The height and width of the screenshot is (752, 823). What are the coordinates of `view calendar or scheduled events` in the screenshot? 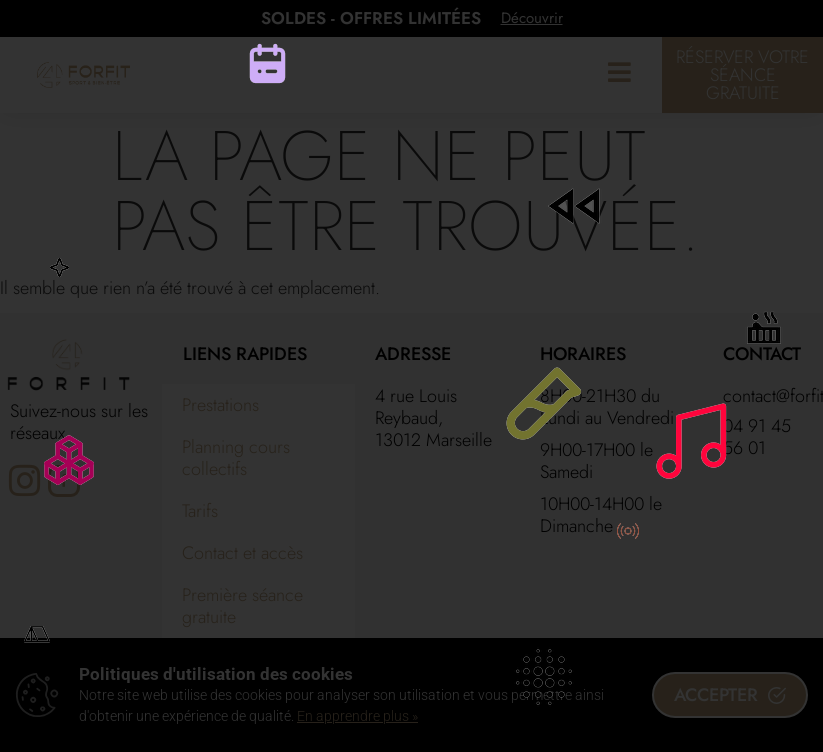 It's located at (267, 63).